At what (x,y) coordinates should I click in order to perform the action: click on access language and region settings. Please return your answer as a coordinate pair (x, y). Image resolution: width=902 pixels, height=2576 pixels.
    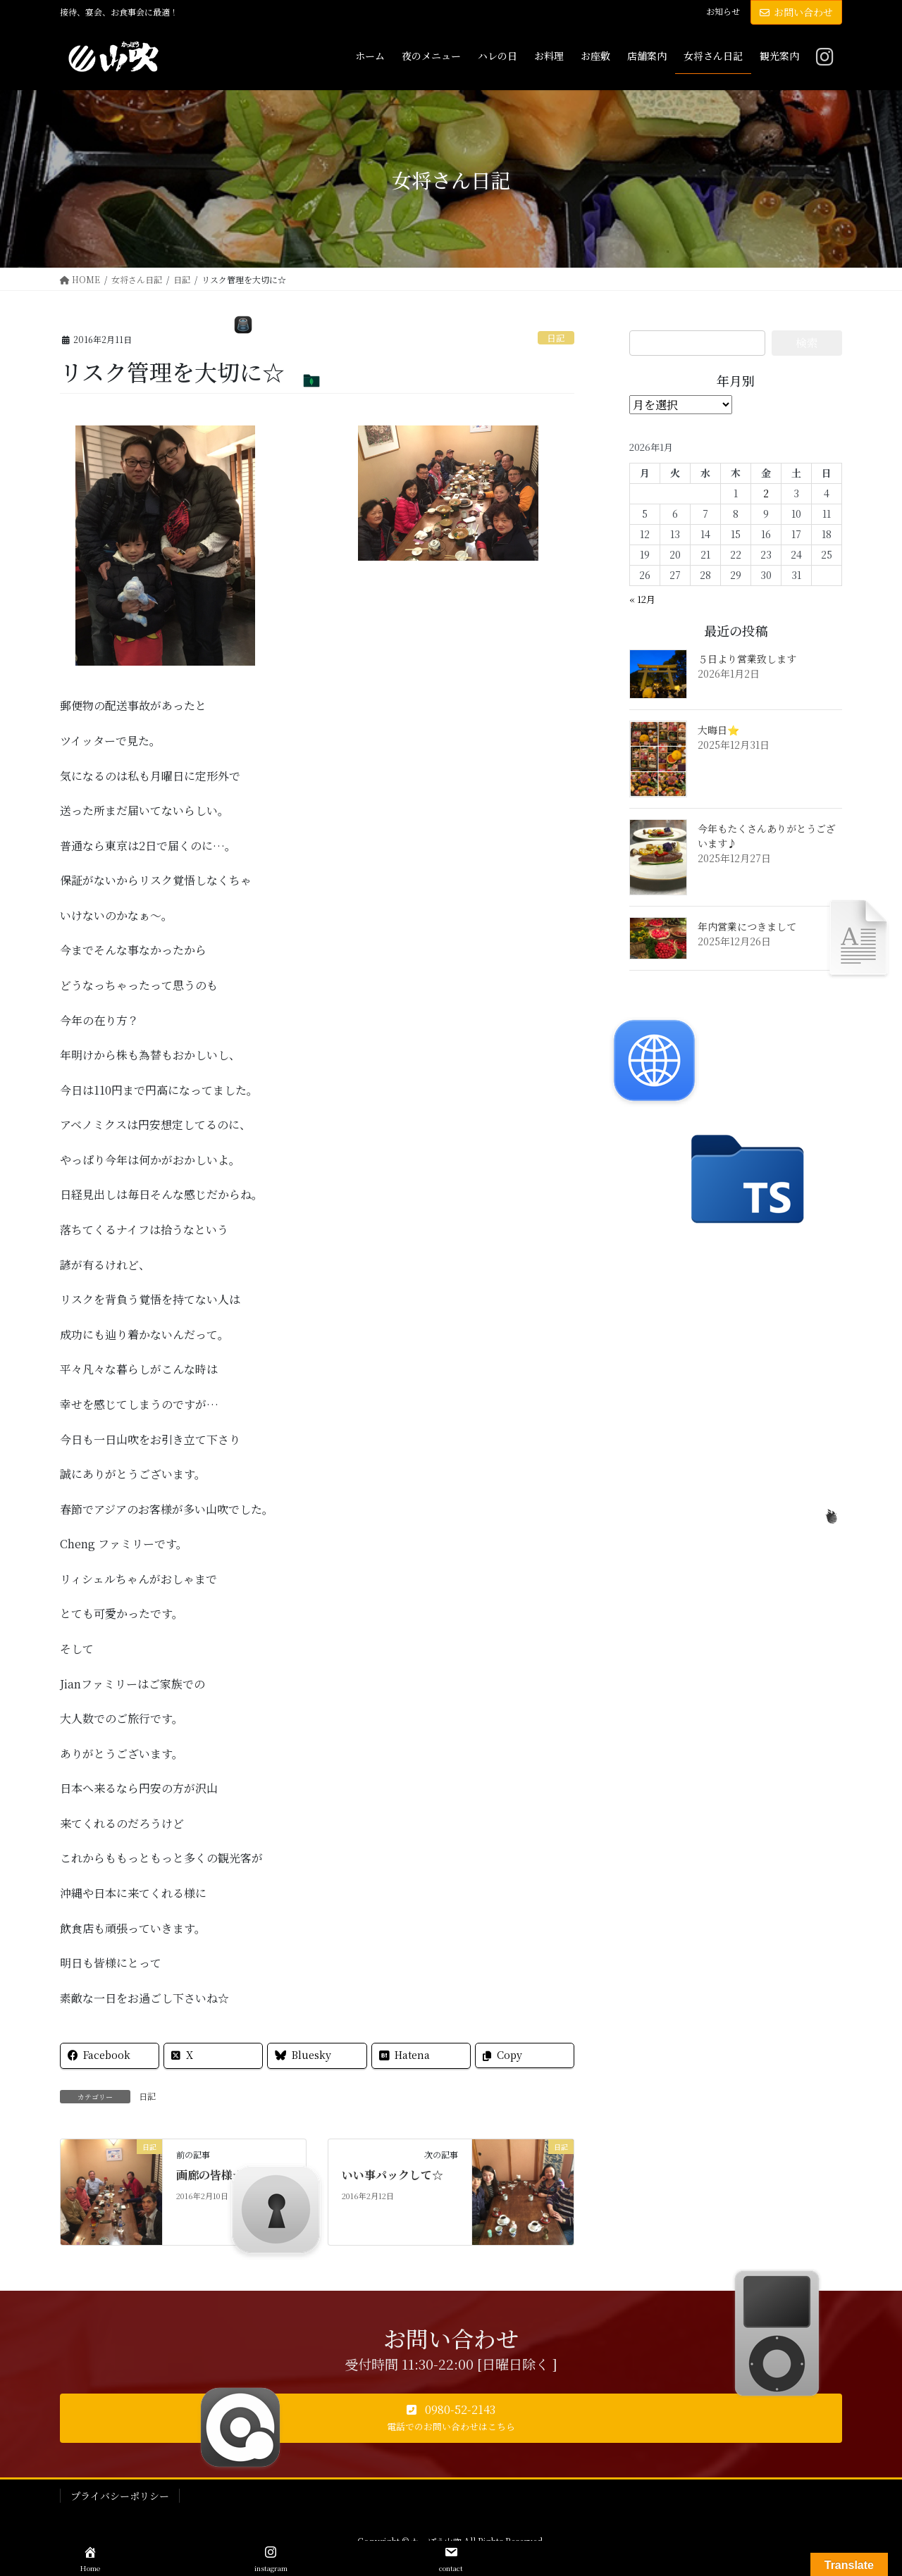
    Looking at the image, I should click on (654, 1062).